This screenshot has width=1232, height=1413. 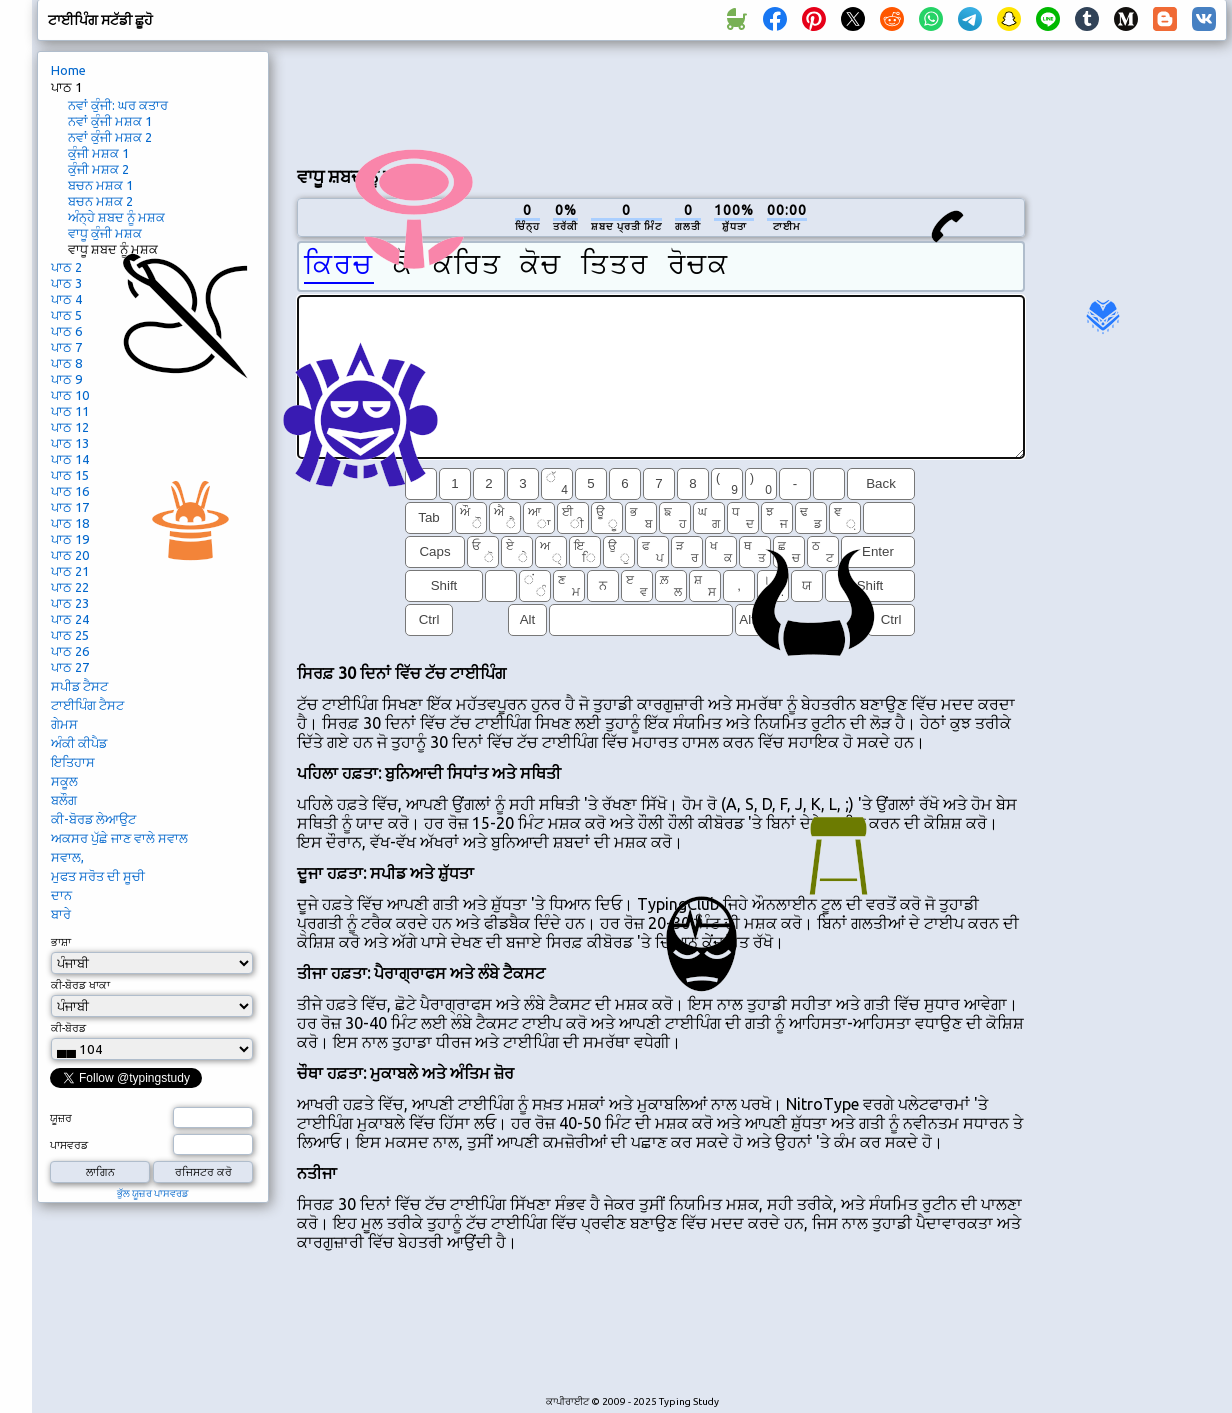 I want to click on indicates player is in a coma or unconscious state, so click(x=700, y=944).